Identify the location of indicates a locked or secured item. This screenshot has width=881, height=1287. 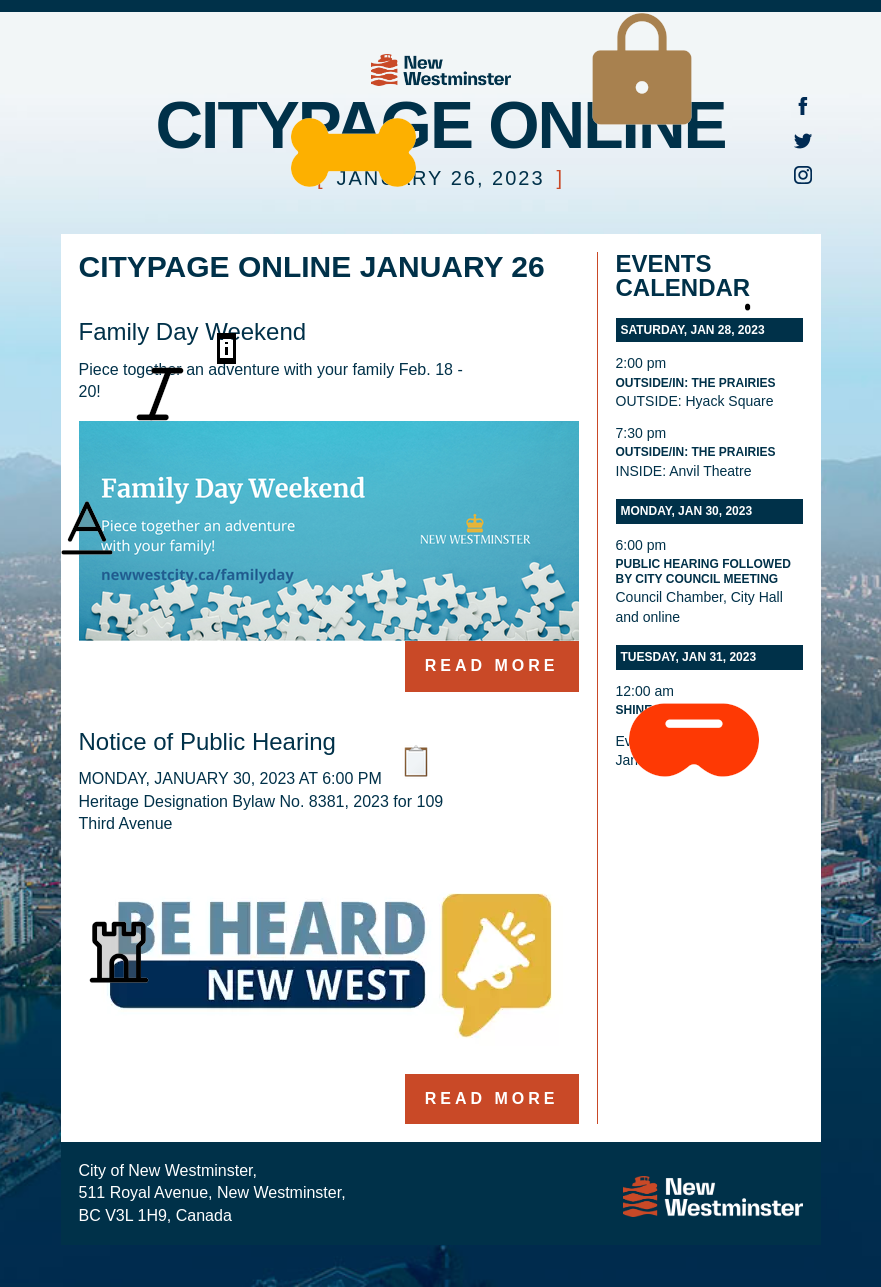
(642, 75).